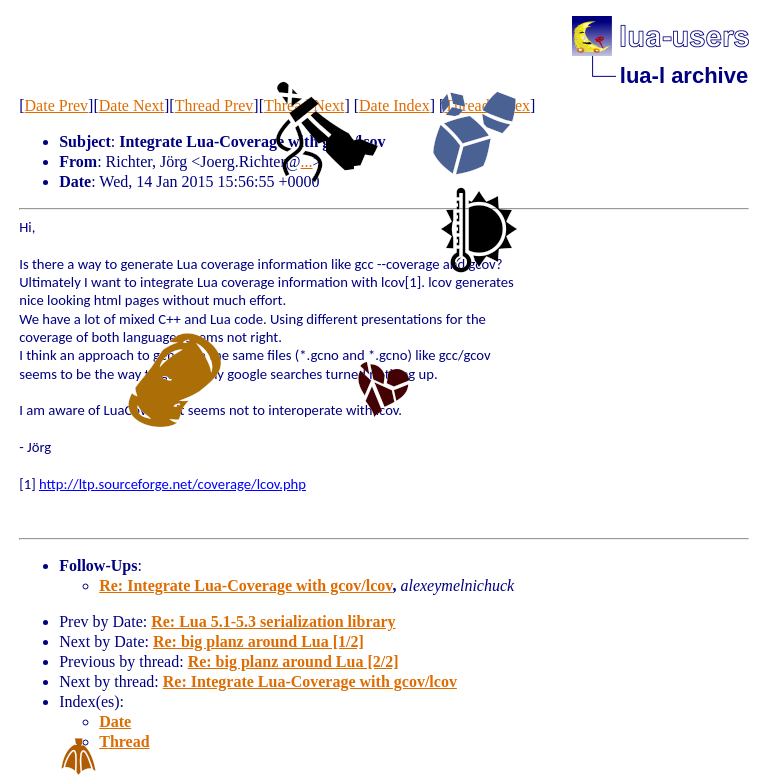 This screenshot has height=784, width=768. Describe the element at coordinates (78, 756) in the screenshot. I see `indicates duck or waterfowl-related content in a game` at that location.